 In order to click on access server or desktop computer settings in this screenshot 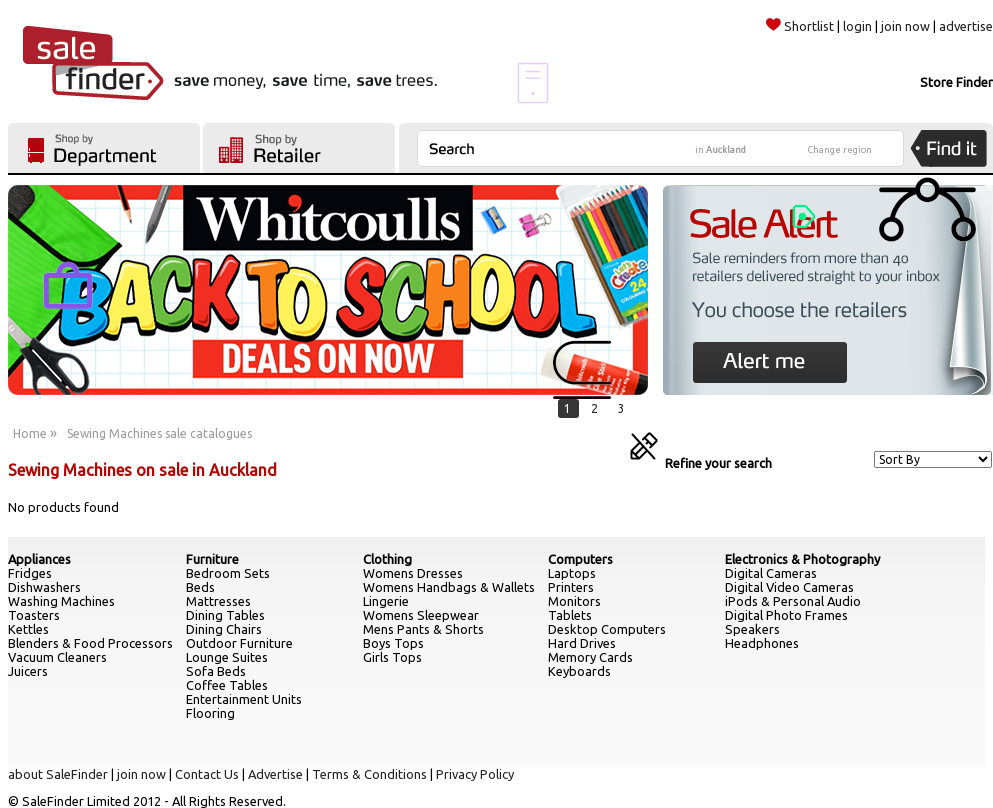, I will do `click(533, 83)`.